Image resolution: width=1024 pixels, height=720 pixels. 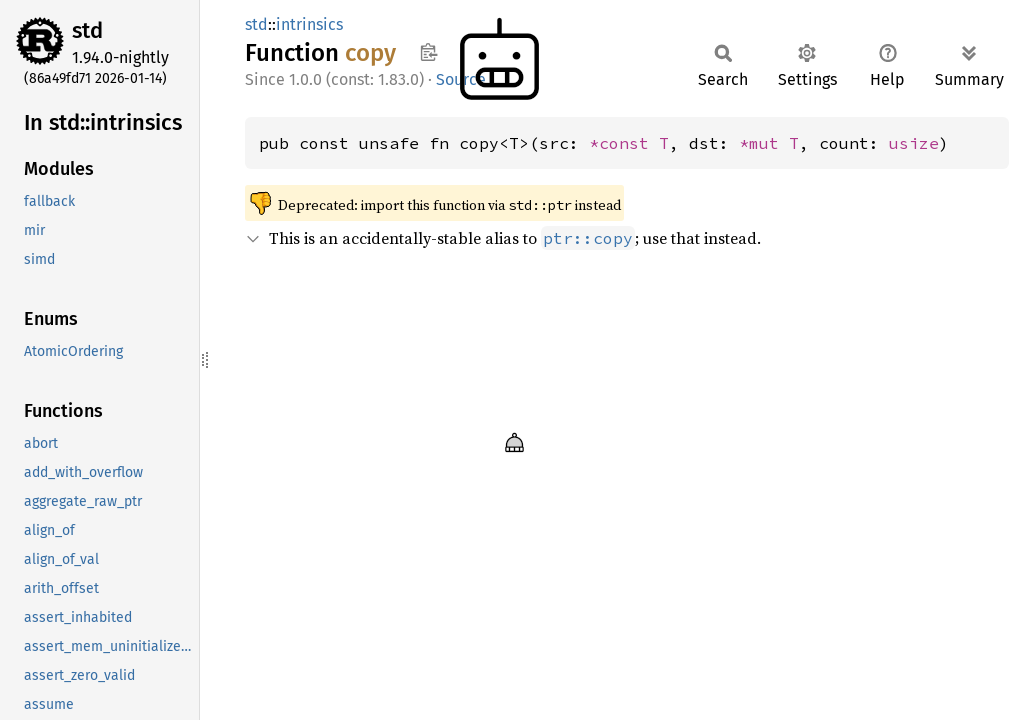 What do you see at coordinates (499, 63) in the screenshot?
I see `access AI assistant or chatbot features` at bounding box center [499, 63].